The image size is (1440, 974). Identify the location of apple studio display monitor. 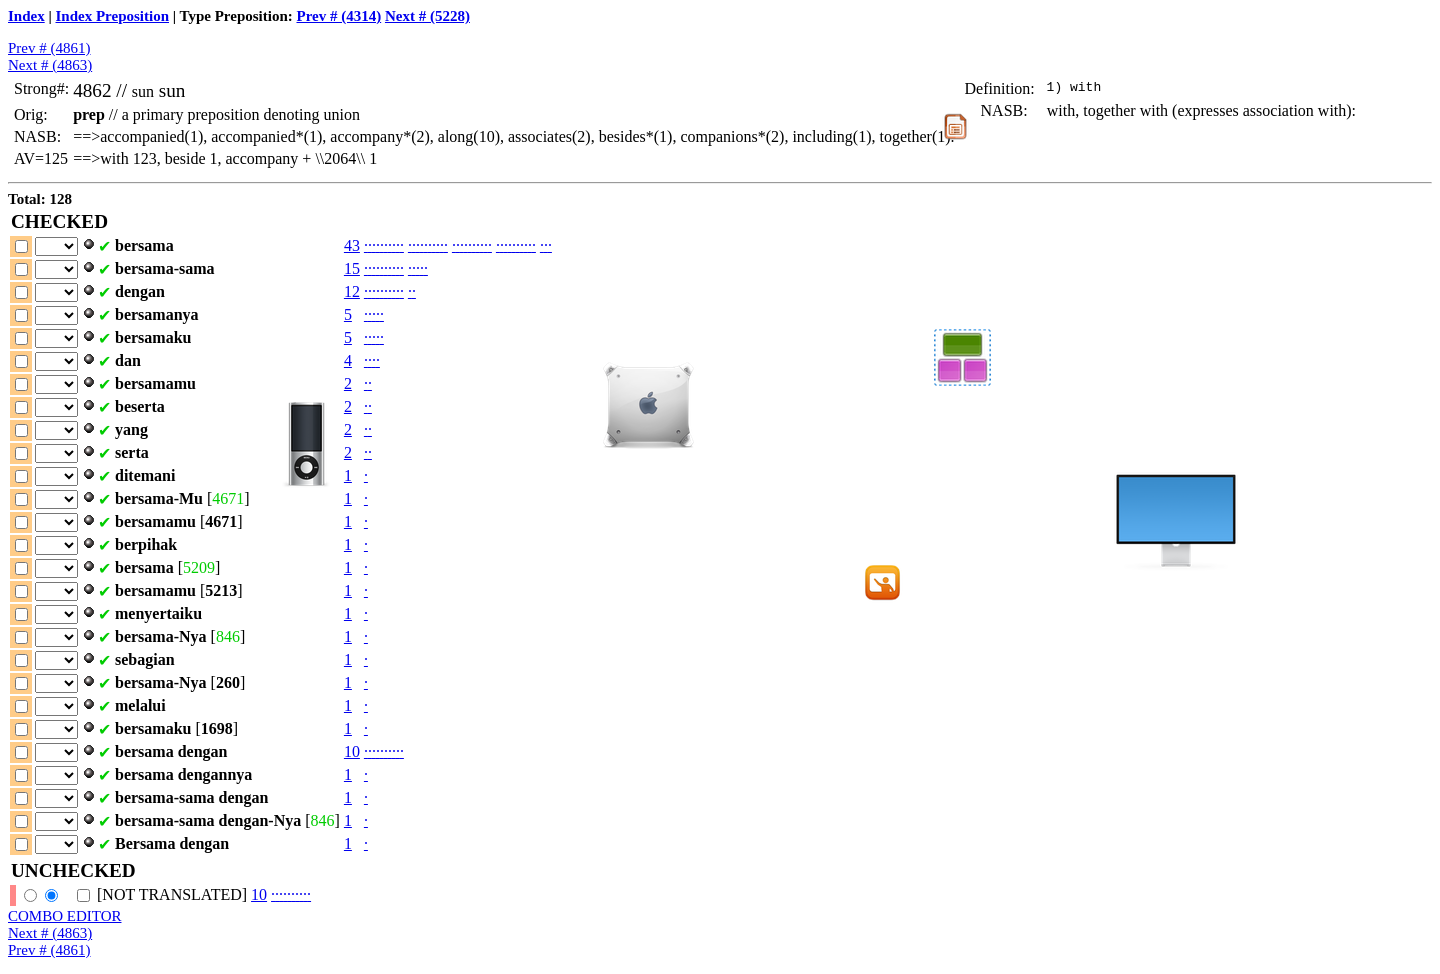
(1176, 514).